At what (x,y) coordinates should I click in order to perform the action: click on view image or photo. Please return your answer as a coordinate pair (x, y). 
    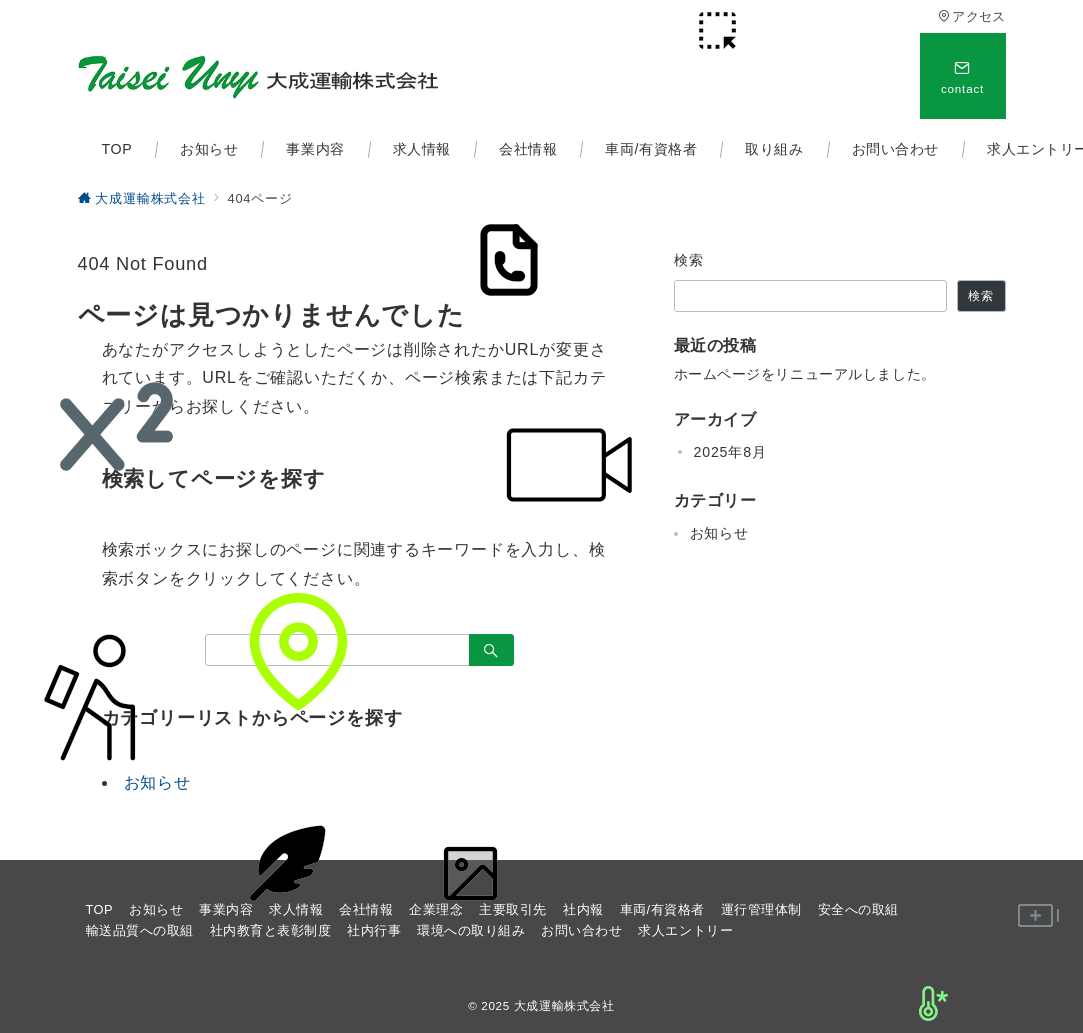
    Looking at the image, I should click on (470, 873).